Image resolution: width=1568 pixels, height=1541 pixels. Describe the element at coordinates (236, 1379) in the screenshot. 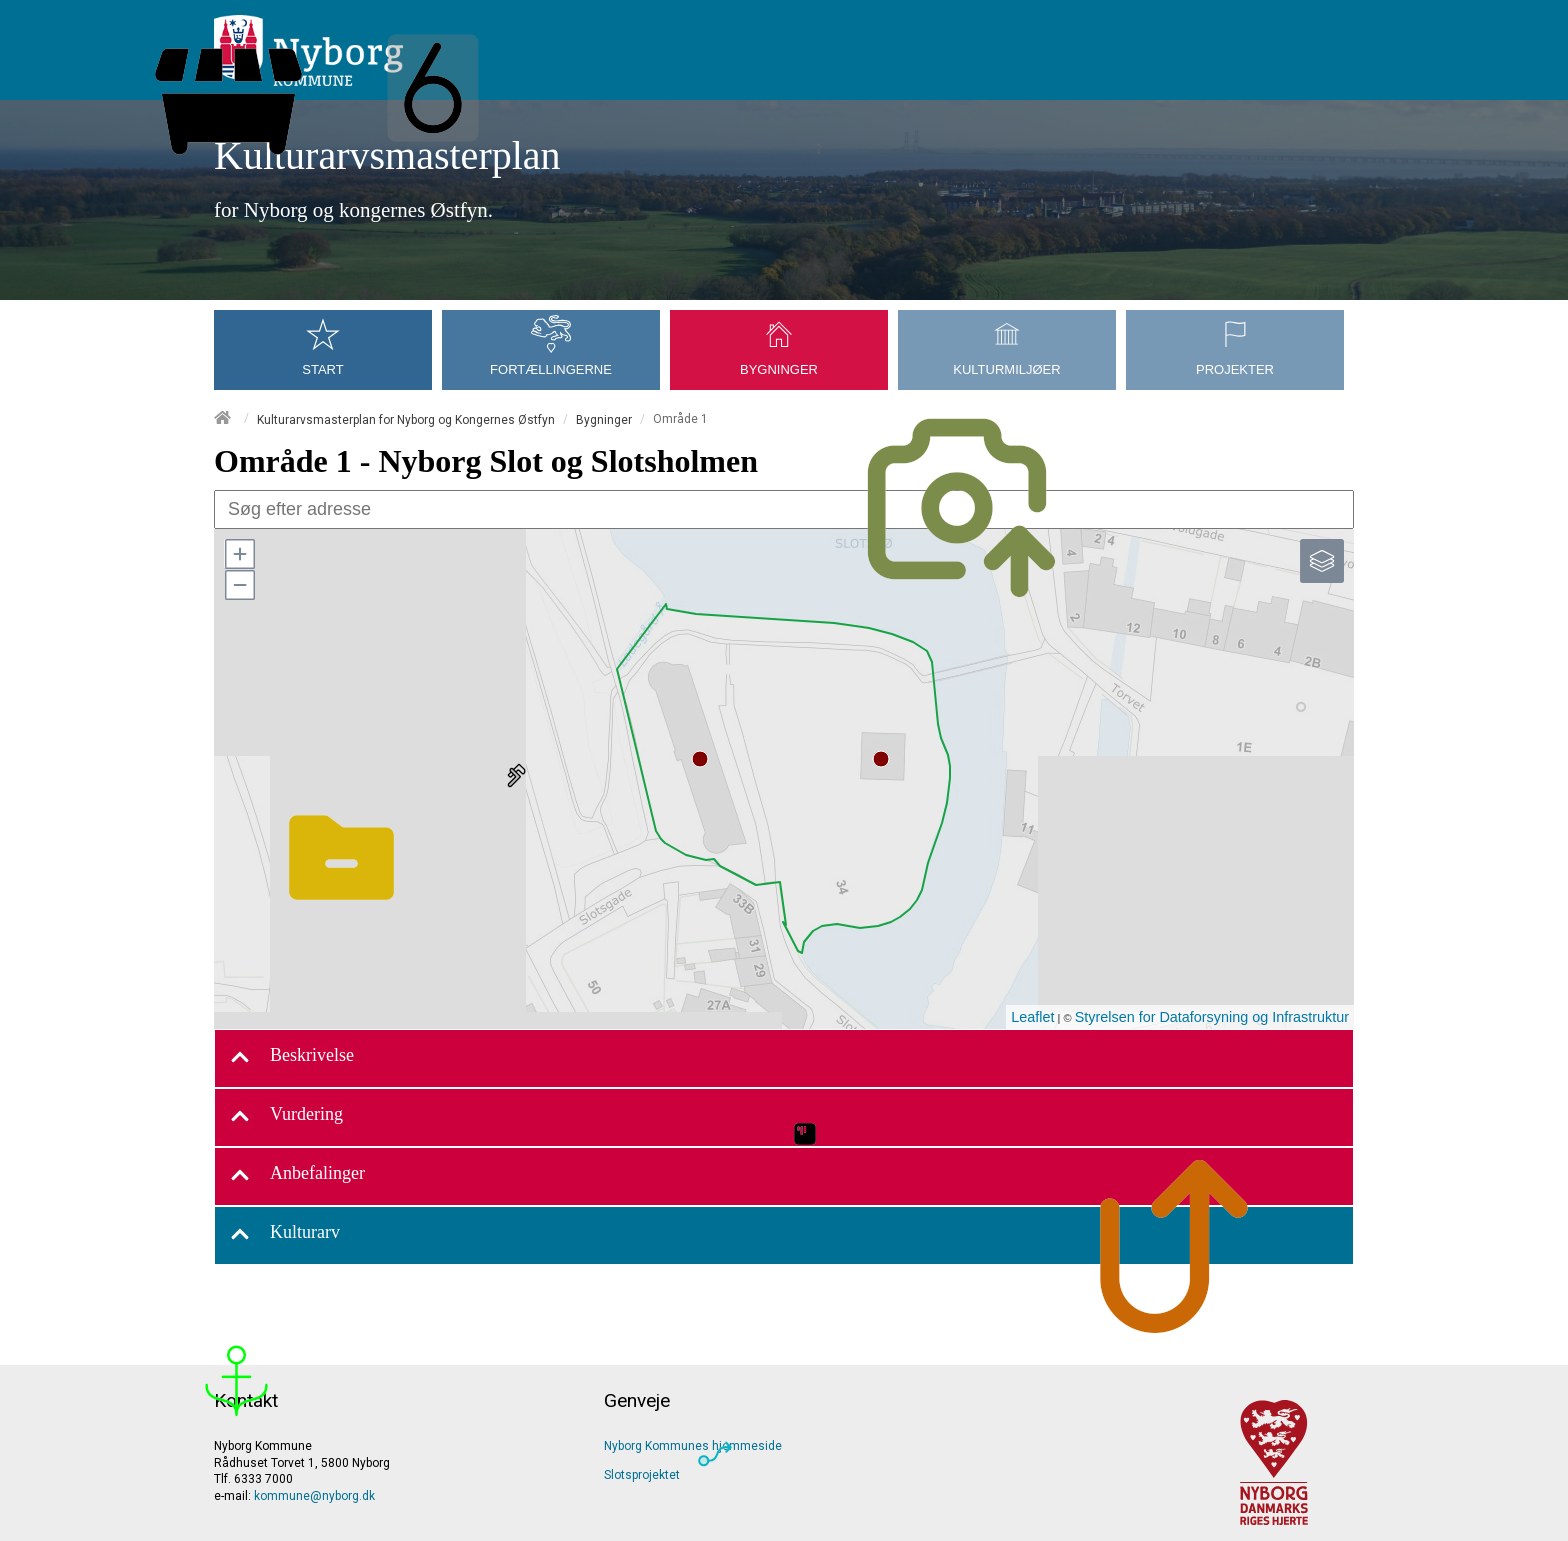

I see `anchor link to a specific section on the page` at that location.